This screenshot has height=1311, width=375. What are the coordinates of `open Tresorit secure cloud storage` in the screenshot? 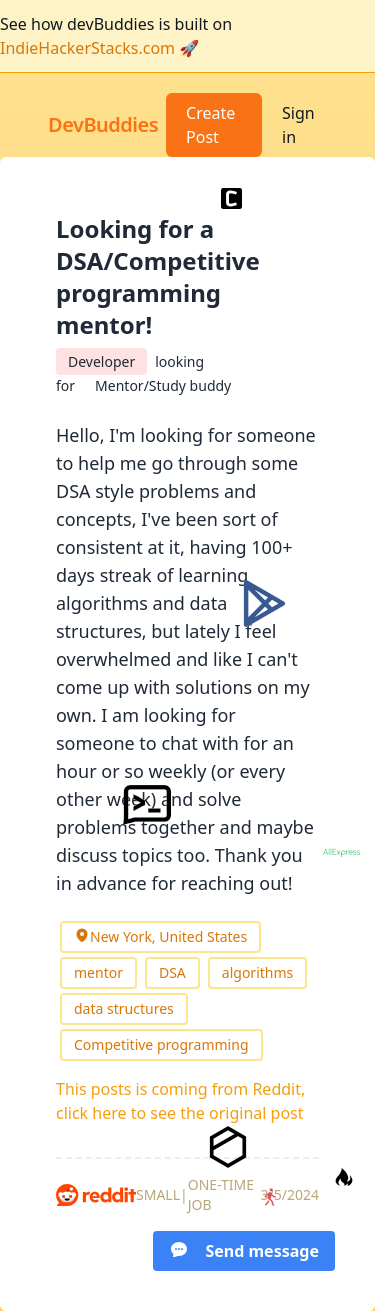 It's located at (228, 1147).